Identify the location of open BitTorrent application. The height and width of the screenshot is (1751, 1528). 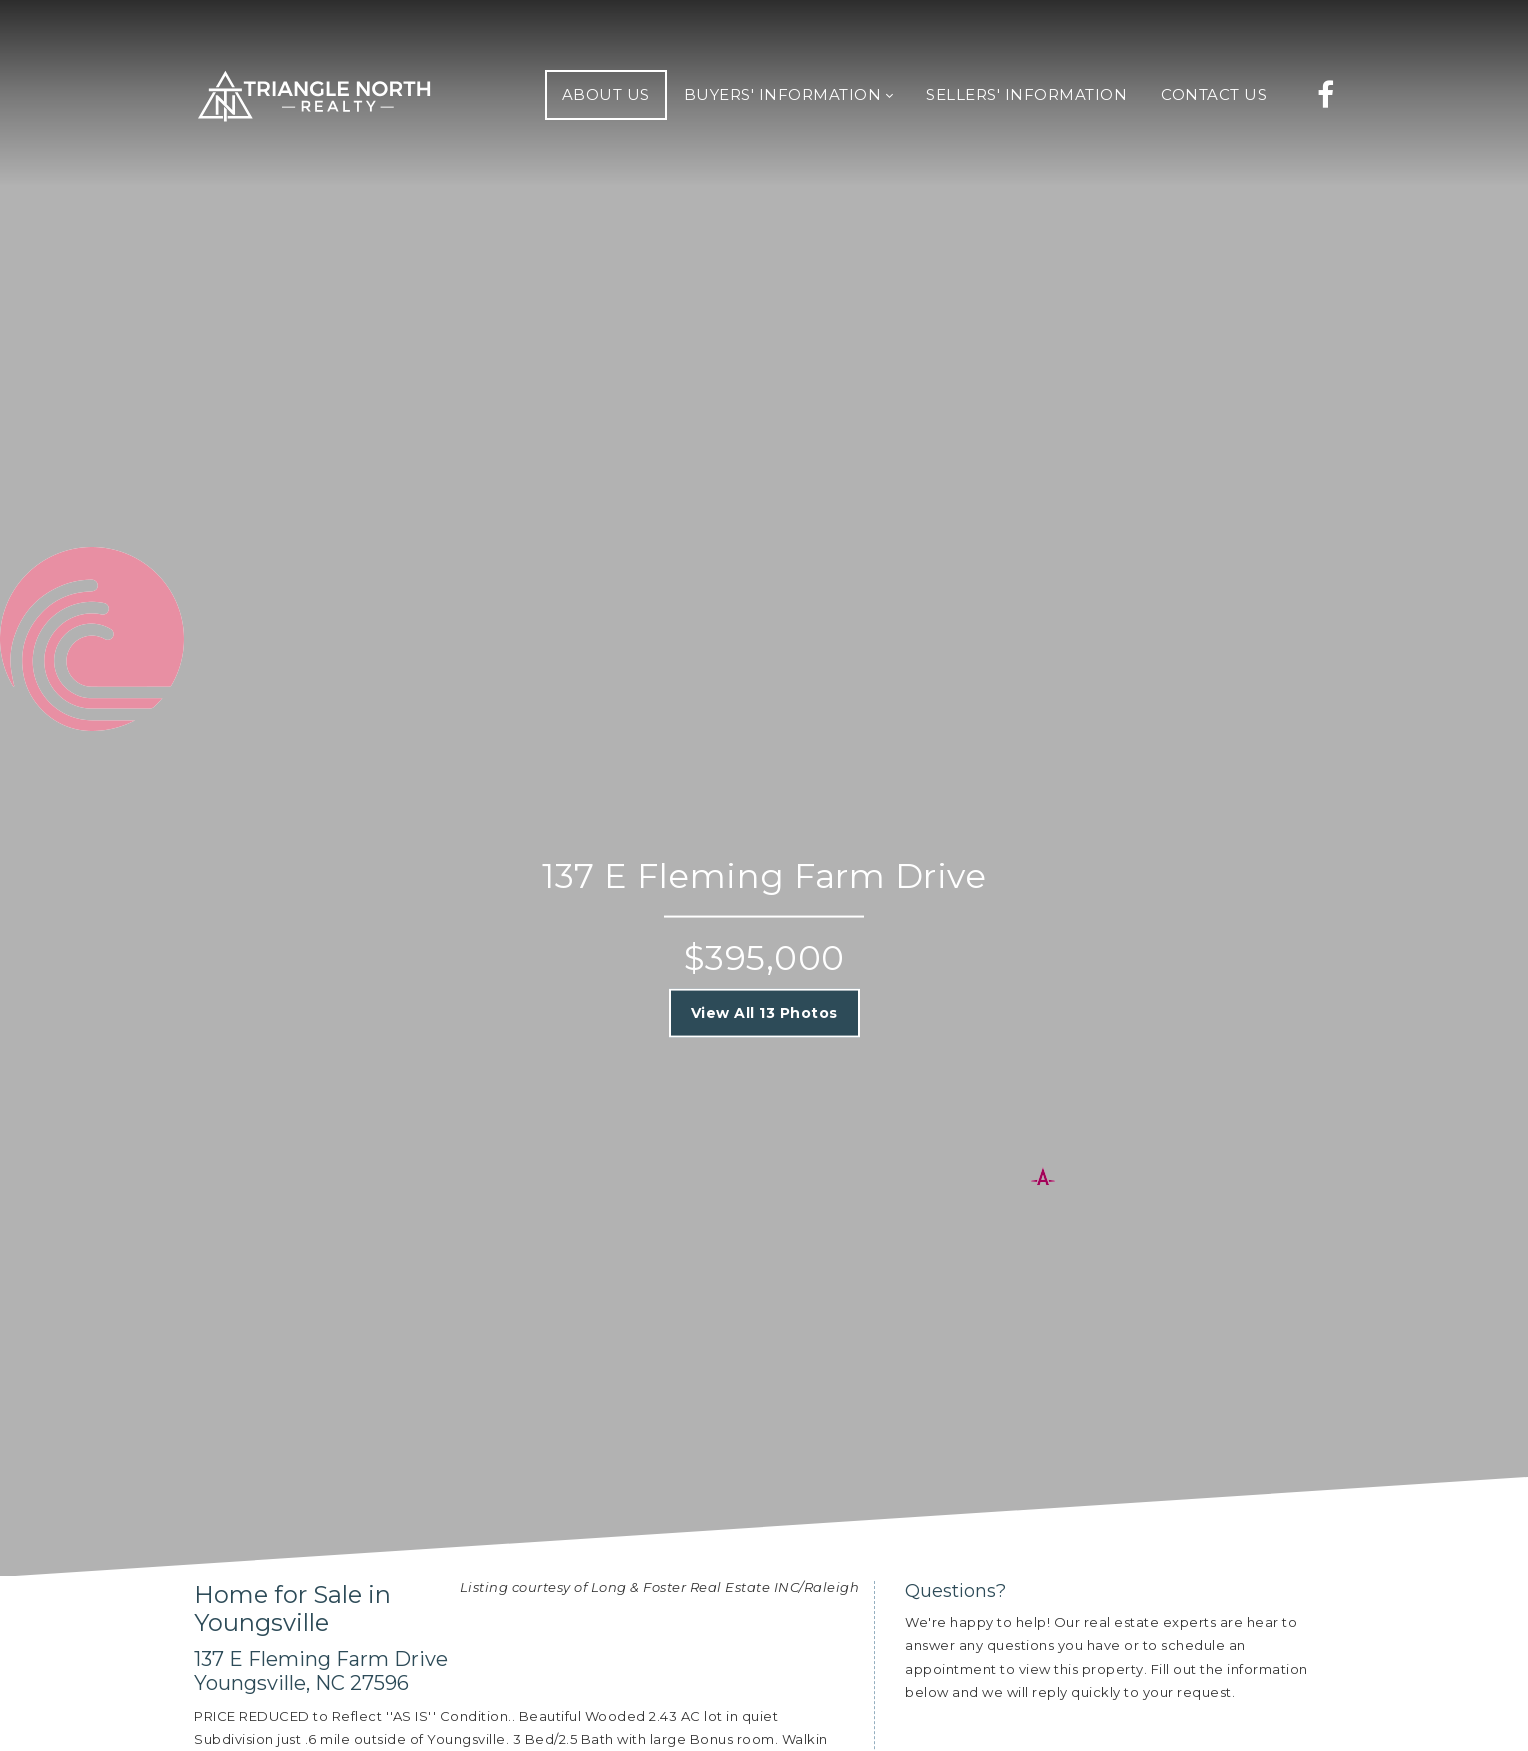
(92, 639).